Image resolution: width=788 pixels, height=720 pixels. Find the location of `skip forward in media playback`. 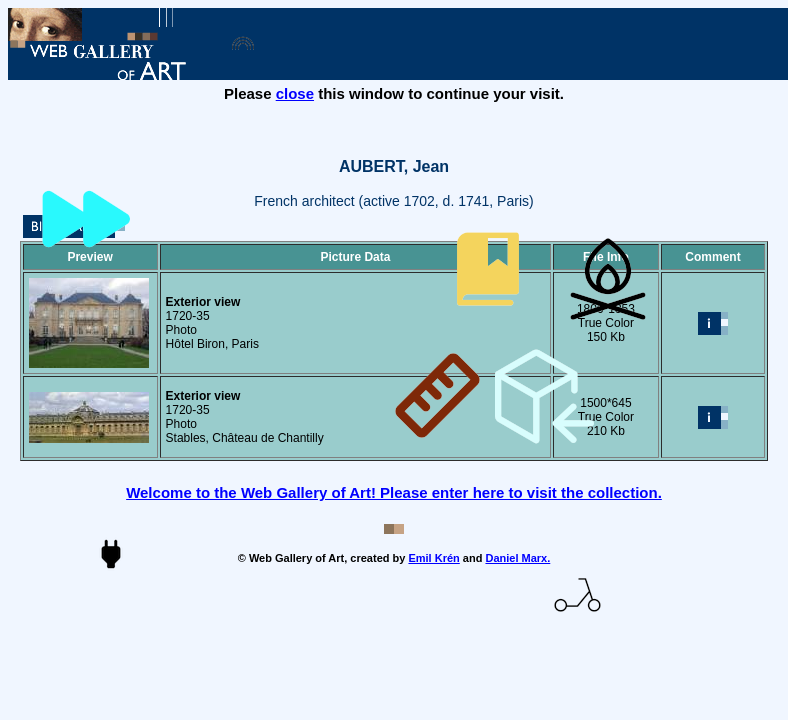

skip forward in media playback is located at coordinates (80, 219).